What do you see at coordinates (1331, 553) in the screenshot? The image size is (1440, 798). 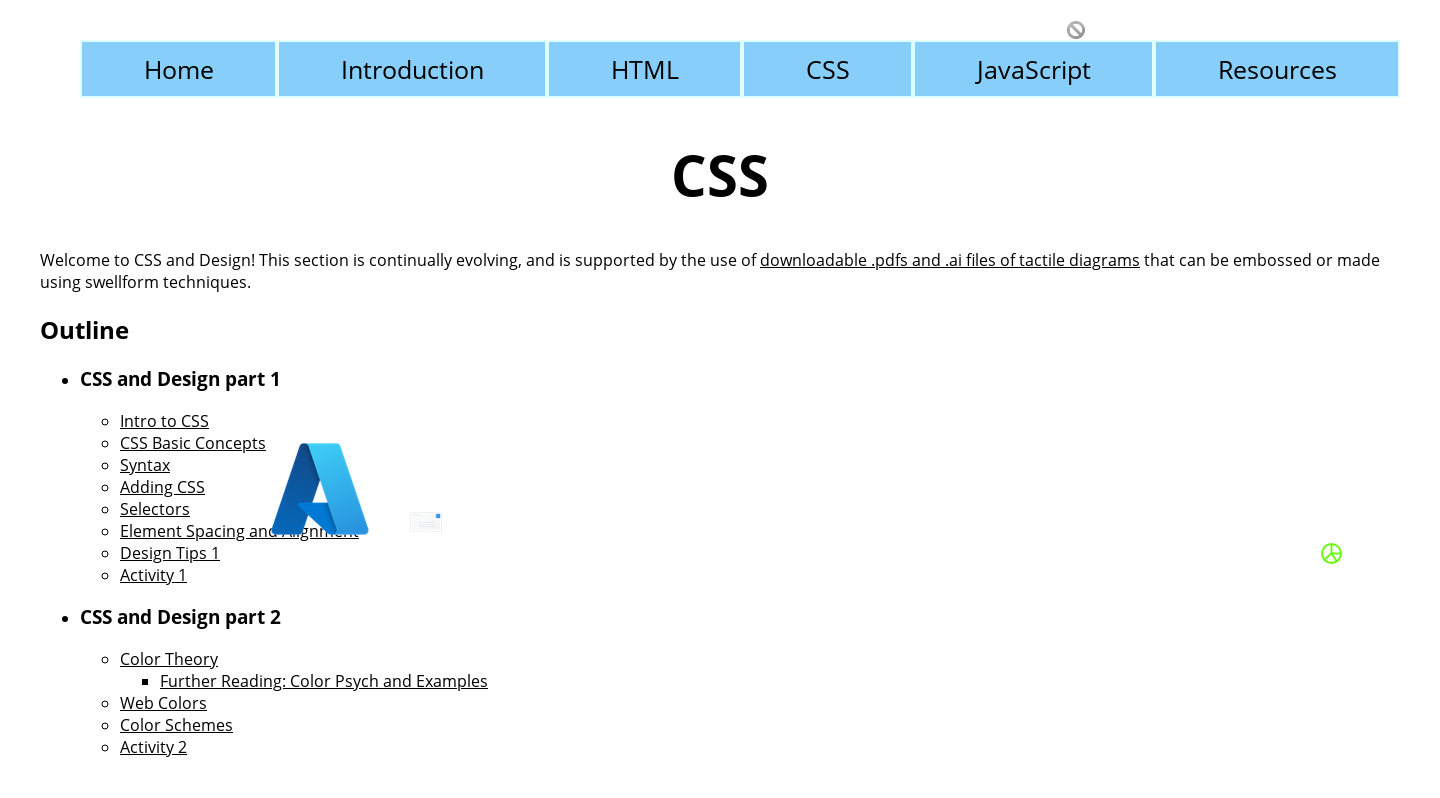 I see `view pie chart analytics` at bounding box center [1331, 553].